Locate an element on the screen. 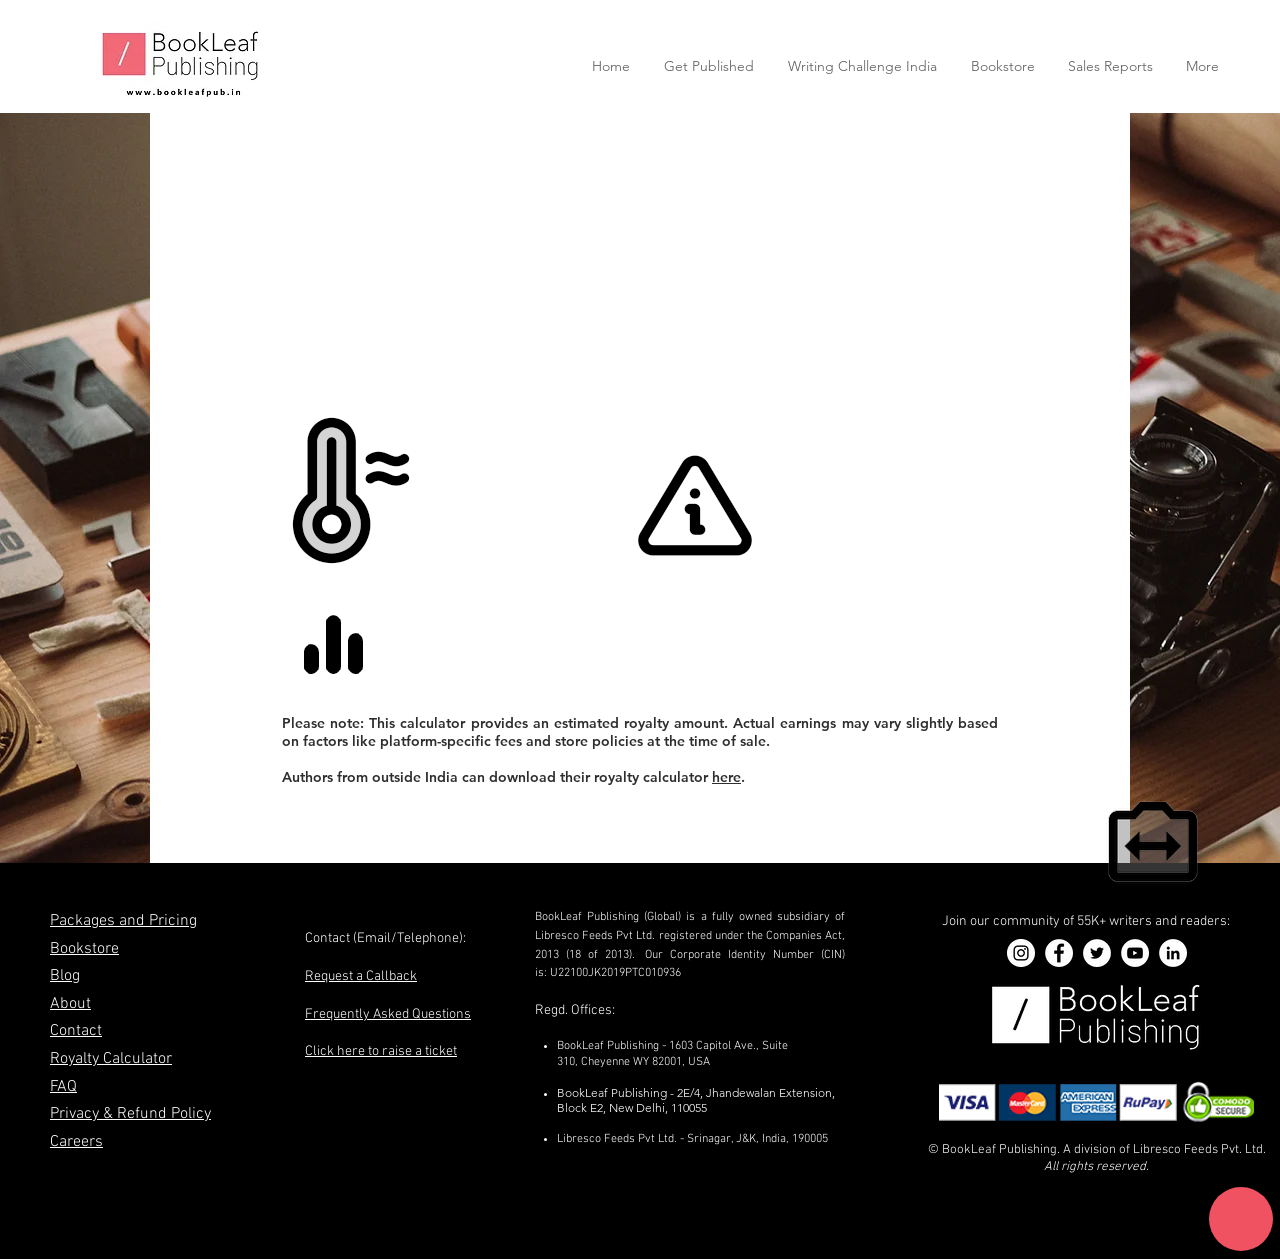  switch between front and rear camera is located at coordinates (1153, 846).